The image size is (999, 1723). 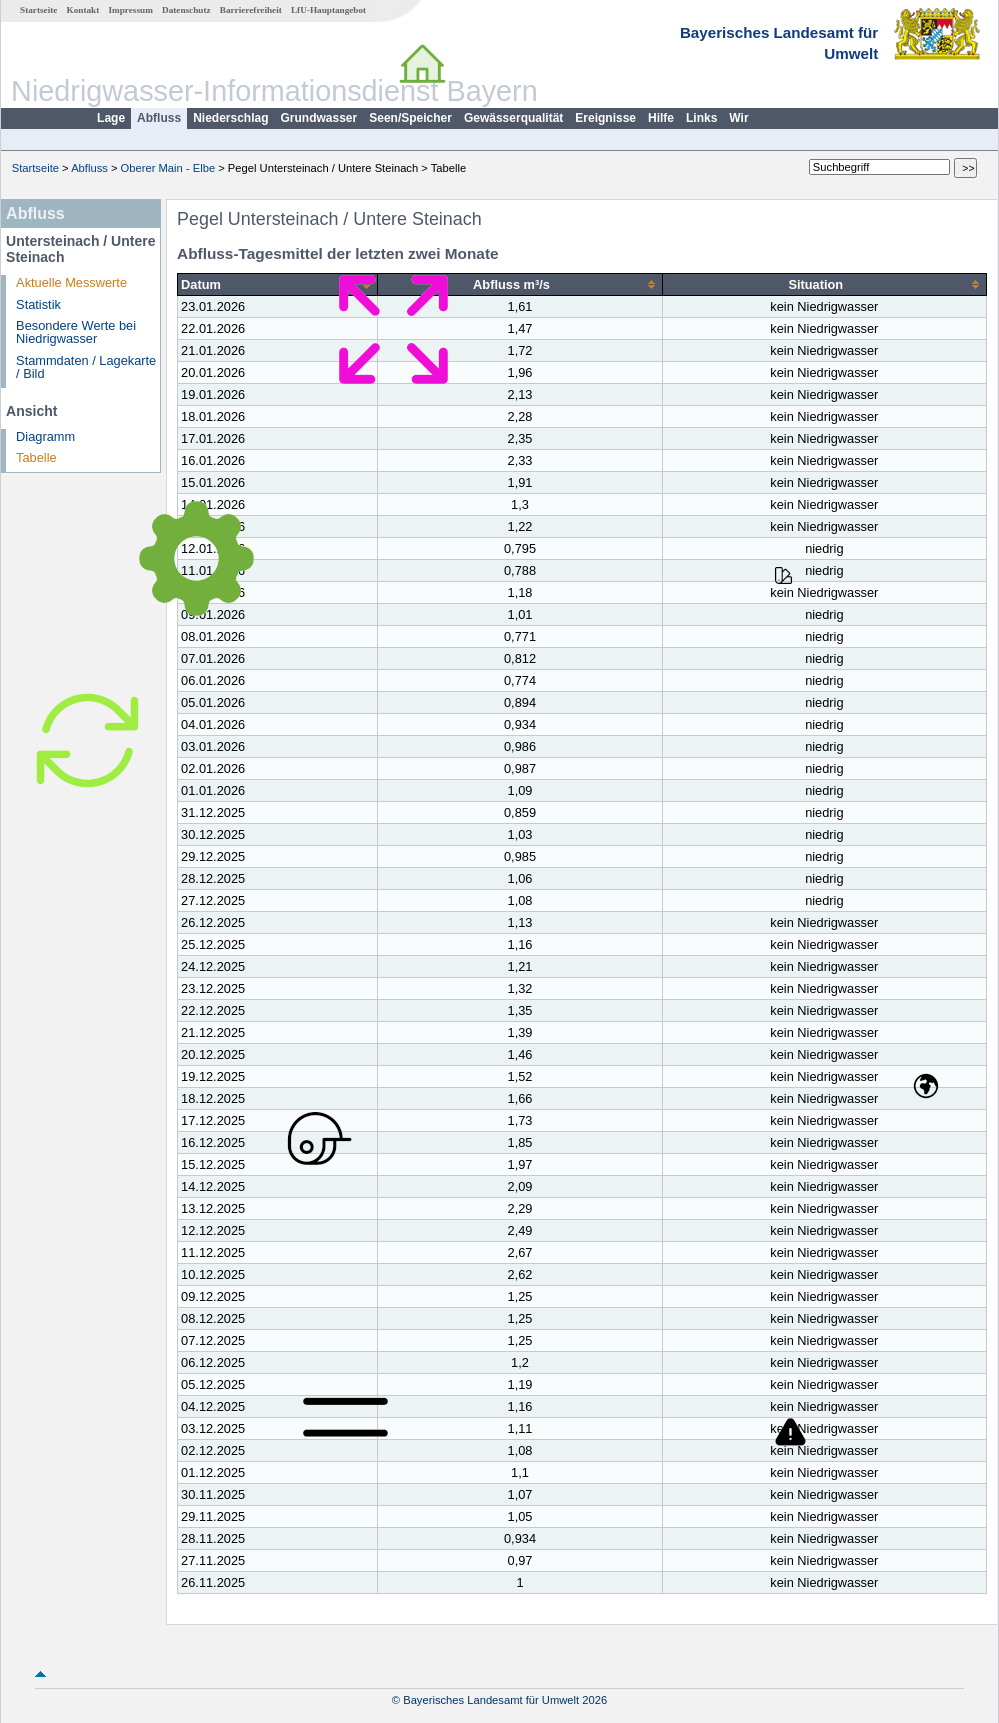 What do you see at coordinates (926, 1086) in the screenshot?
I see `switch to international or global settings` at bounding box center [926, 1086].